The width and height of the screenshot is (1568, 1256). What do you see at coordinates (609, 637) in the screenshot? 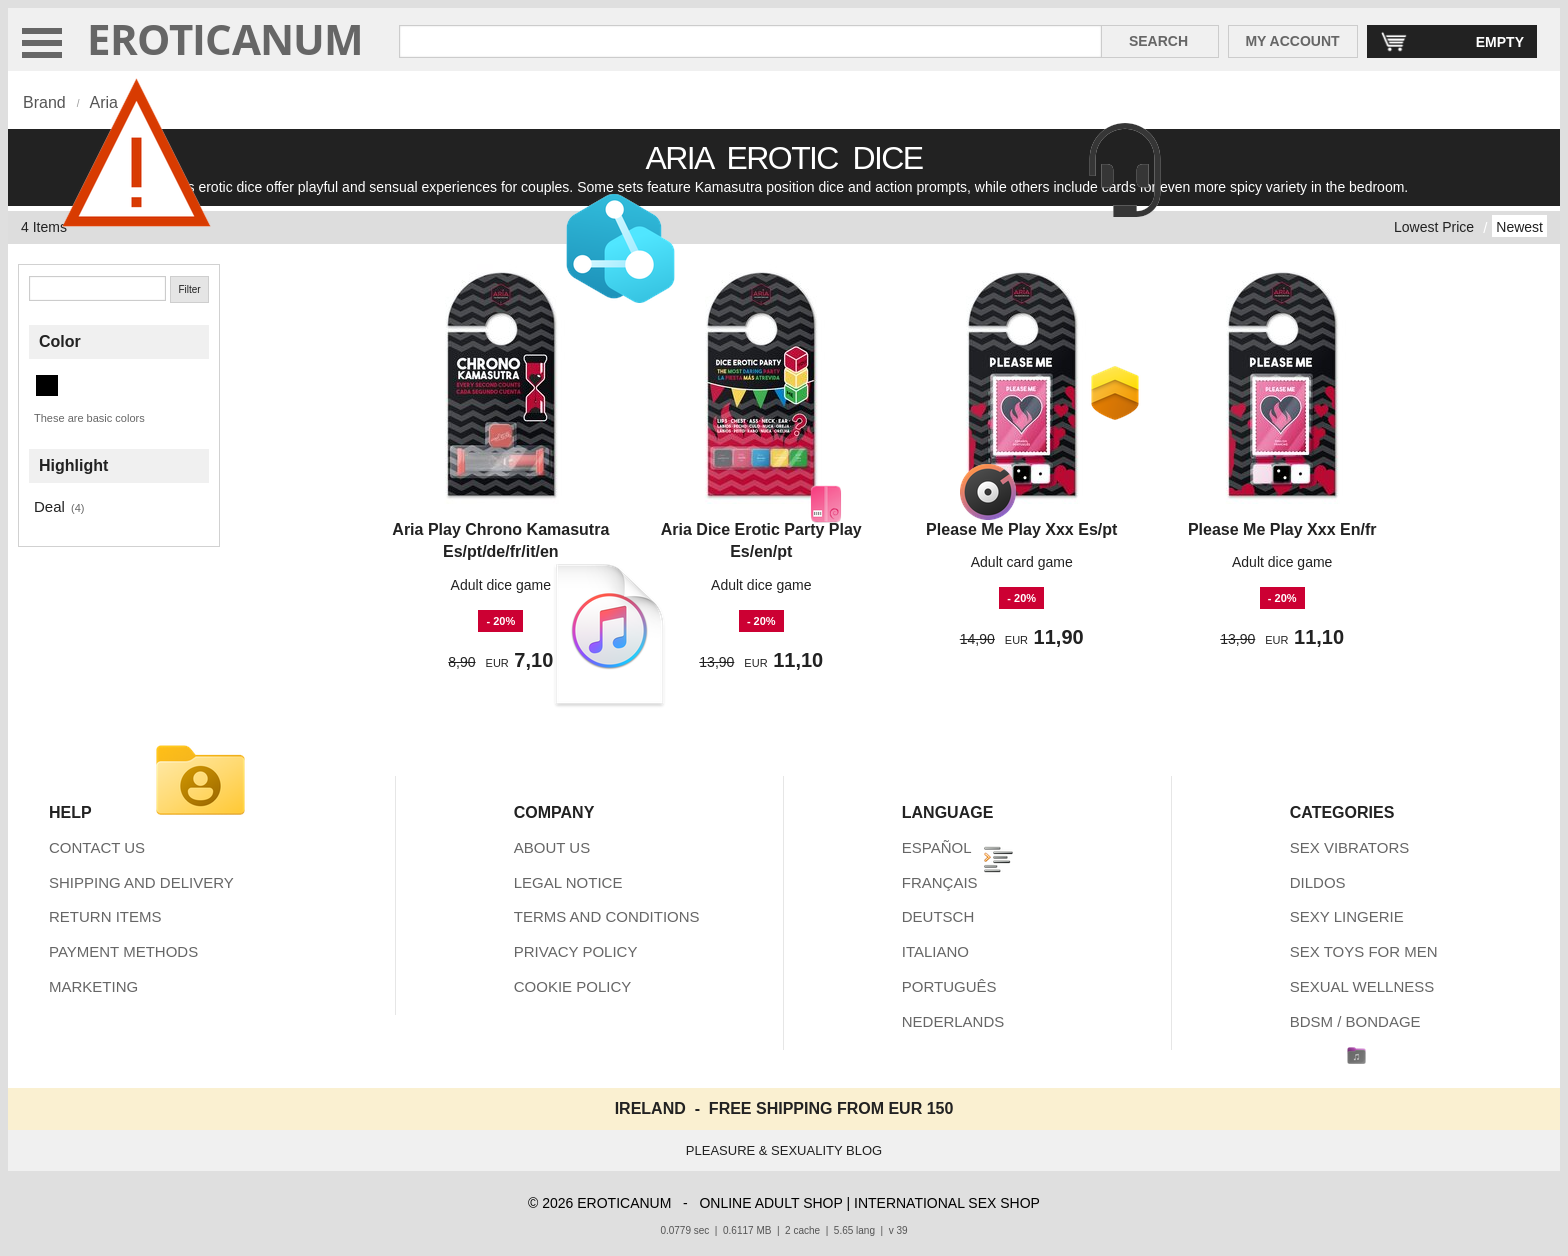
I see `open an iTunes-related file or document` at bounding box center [609, 637].